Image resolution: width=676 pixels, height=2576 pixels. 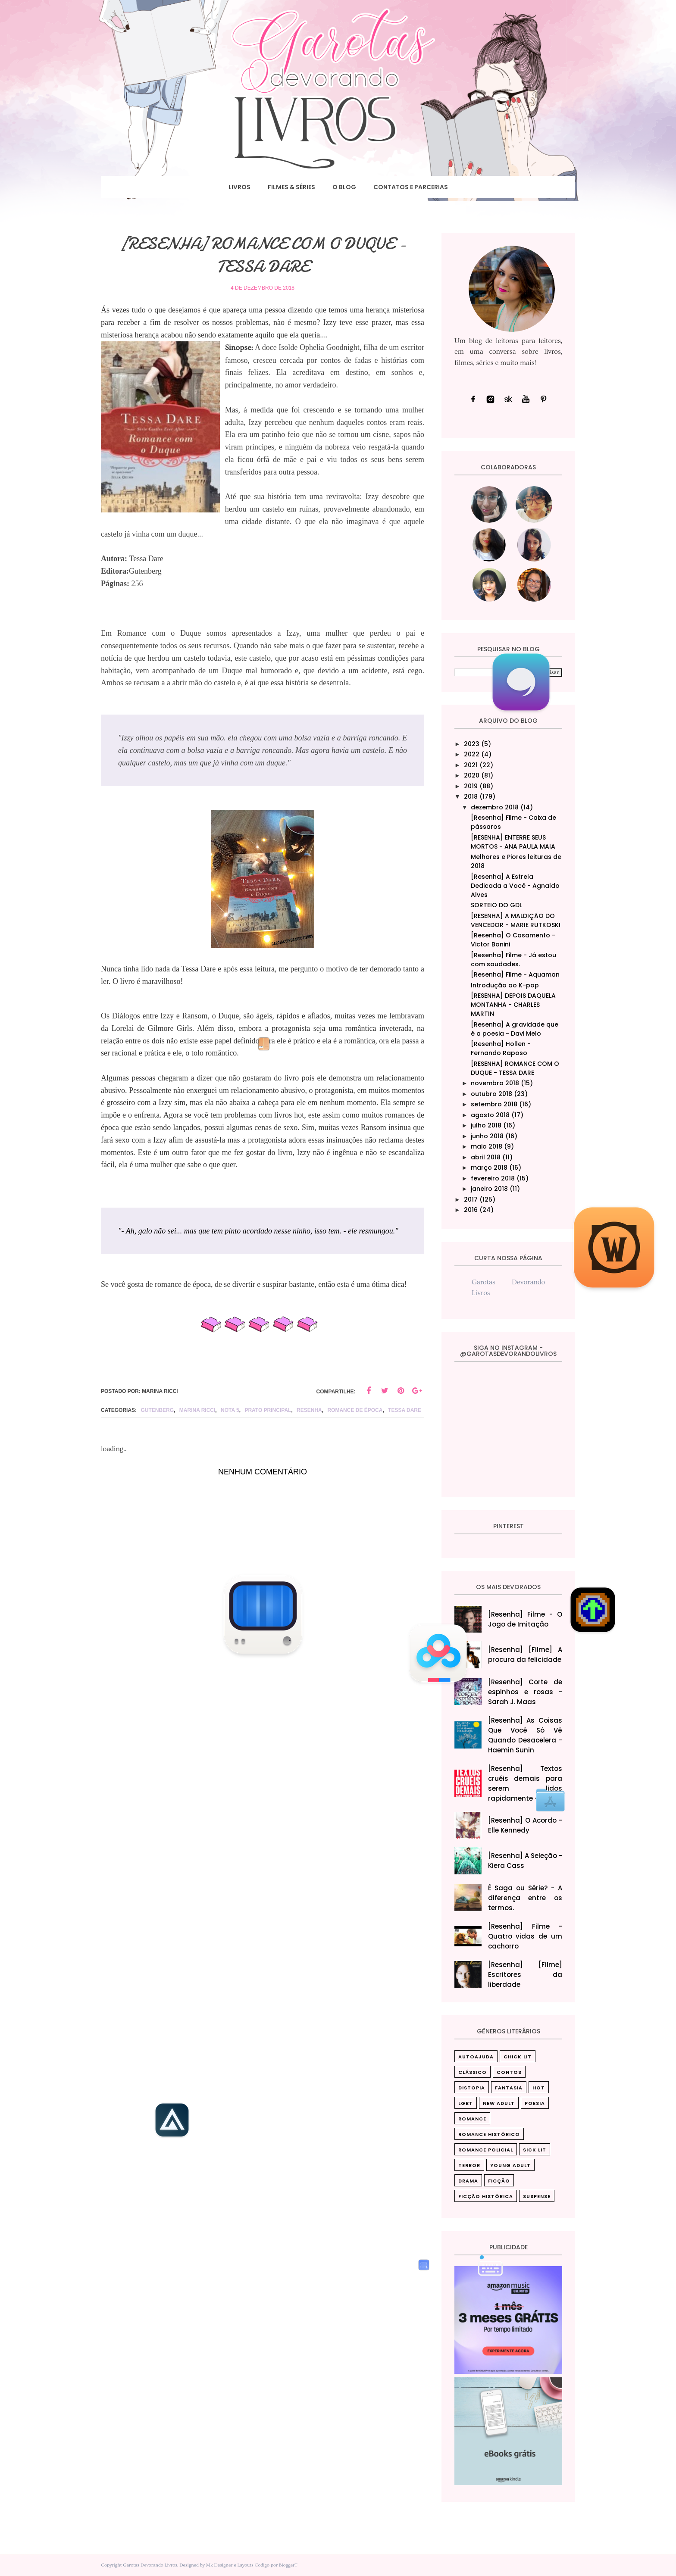 I want to click on open nostalgia app, so click(x=263, y=1615).